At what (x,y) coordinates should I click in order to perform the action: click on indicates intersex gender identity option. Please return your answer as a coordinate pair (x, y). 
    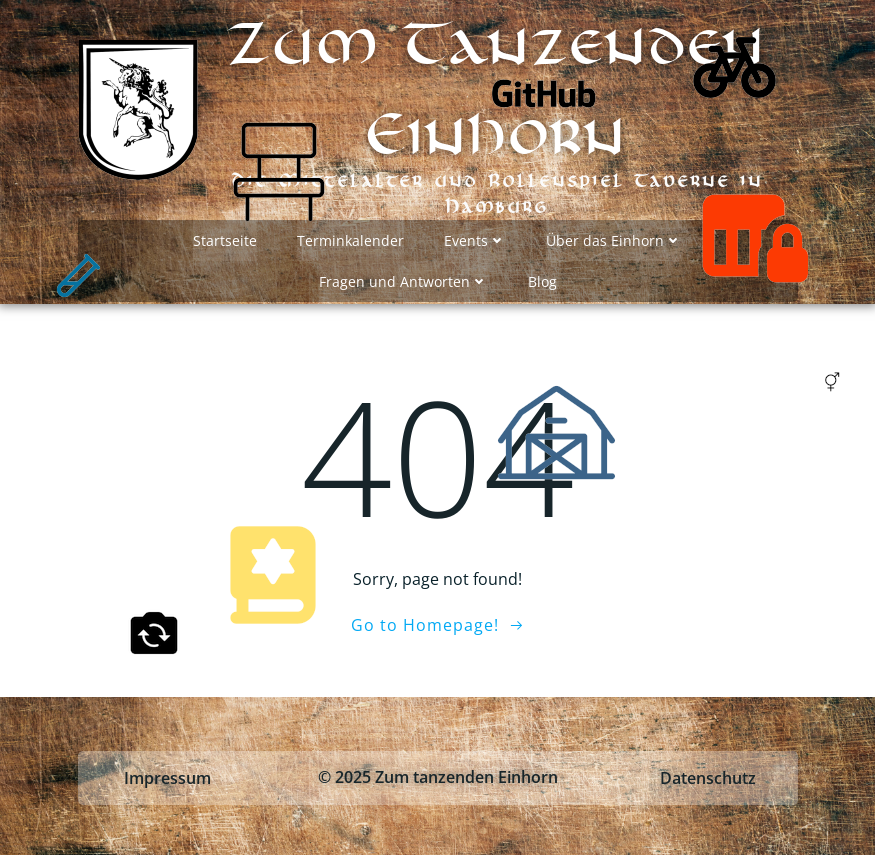
    Looking at the image, I should click on (831, 381).